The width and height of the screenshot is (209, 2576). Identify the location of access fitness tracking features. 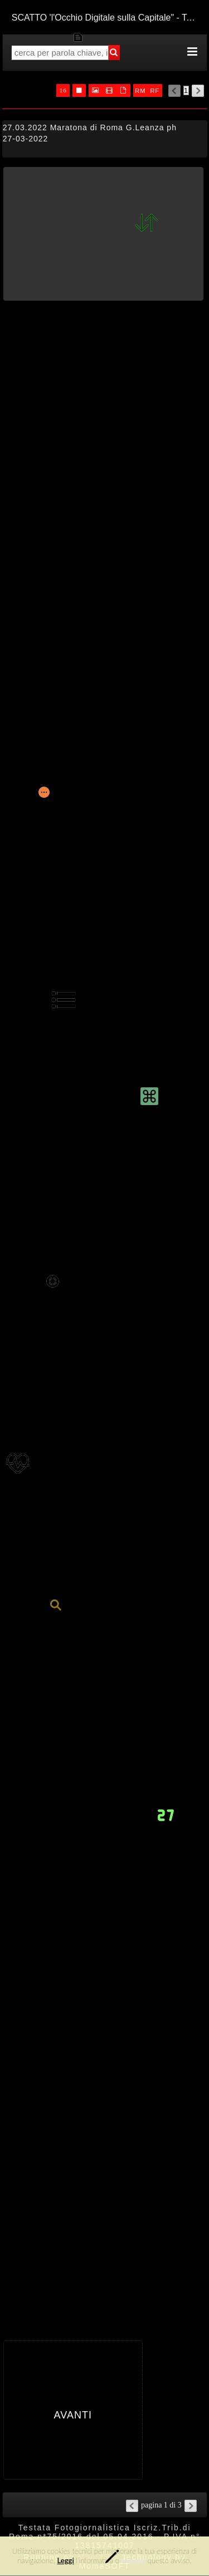
(18, 1464).